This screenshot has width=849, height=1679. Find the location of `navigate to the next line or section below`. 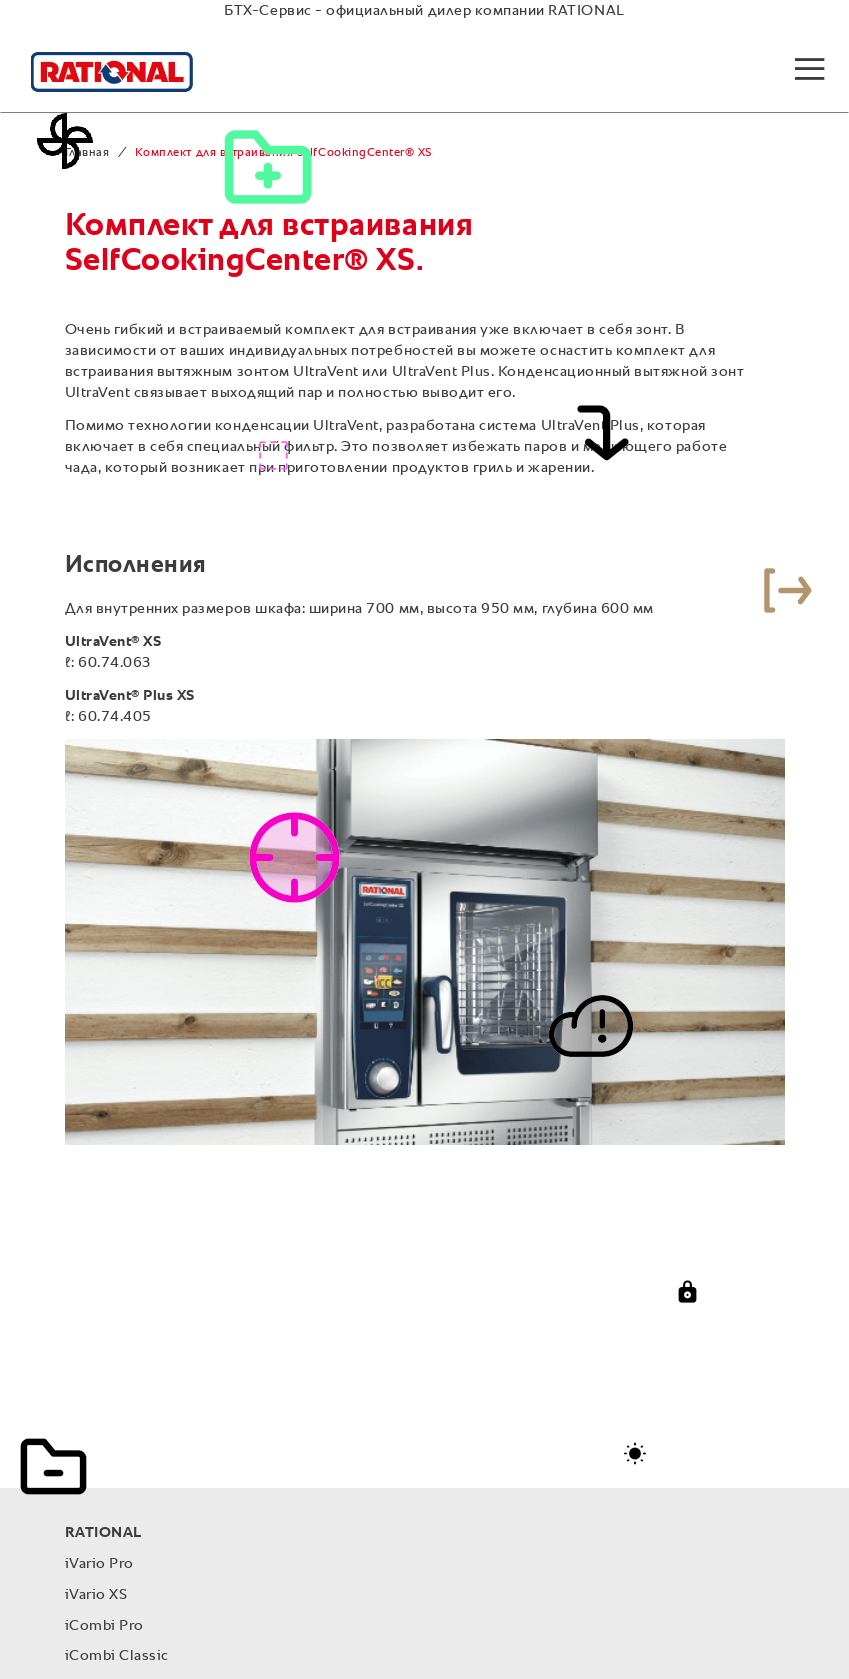

navigate to the next line or section below is located at coordinates (603, 431).